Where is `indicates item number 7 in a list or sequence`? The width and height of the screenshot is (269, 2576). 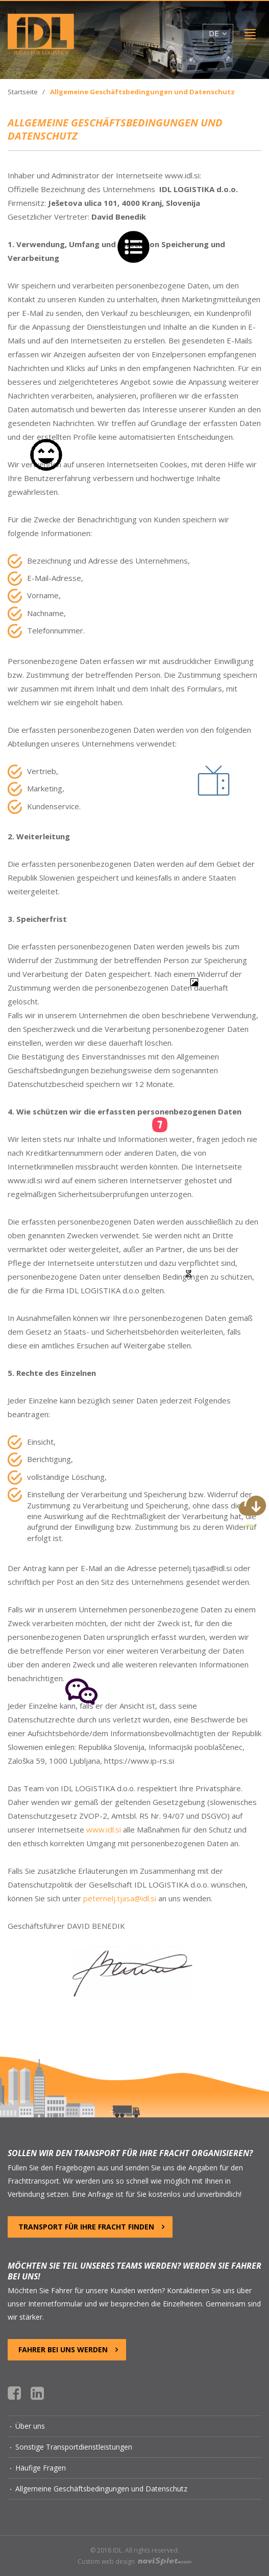 indicates item number 7 in a list or sequence is located at coordinates (160, 1125).